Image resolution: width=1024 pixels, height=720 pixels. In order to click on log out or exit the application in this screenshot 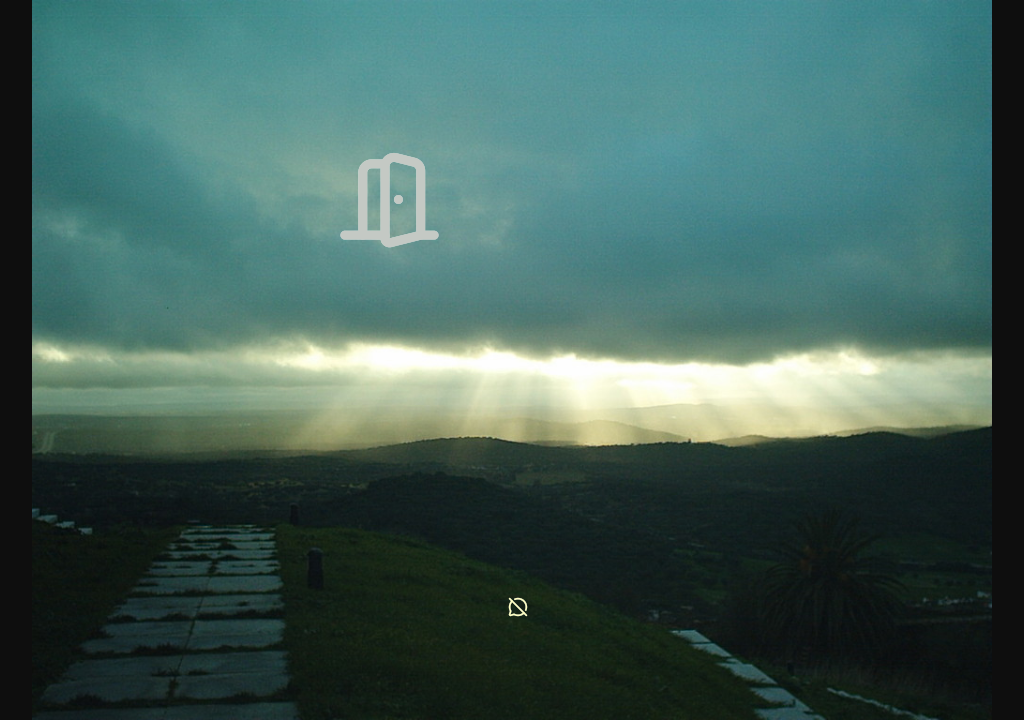, I will do `click(389, 199)`.